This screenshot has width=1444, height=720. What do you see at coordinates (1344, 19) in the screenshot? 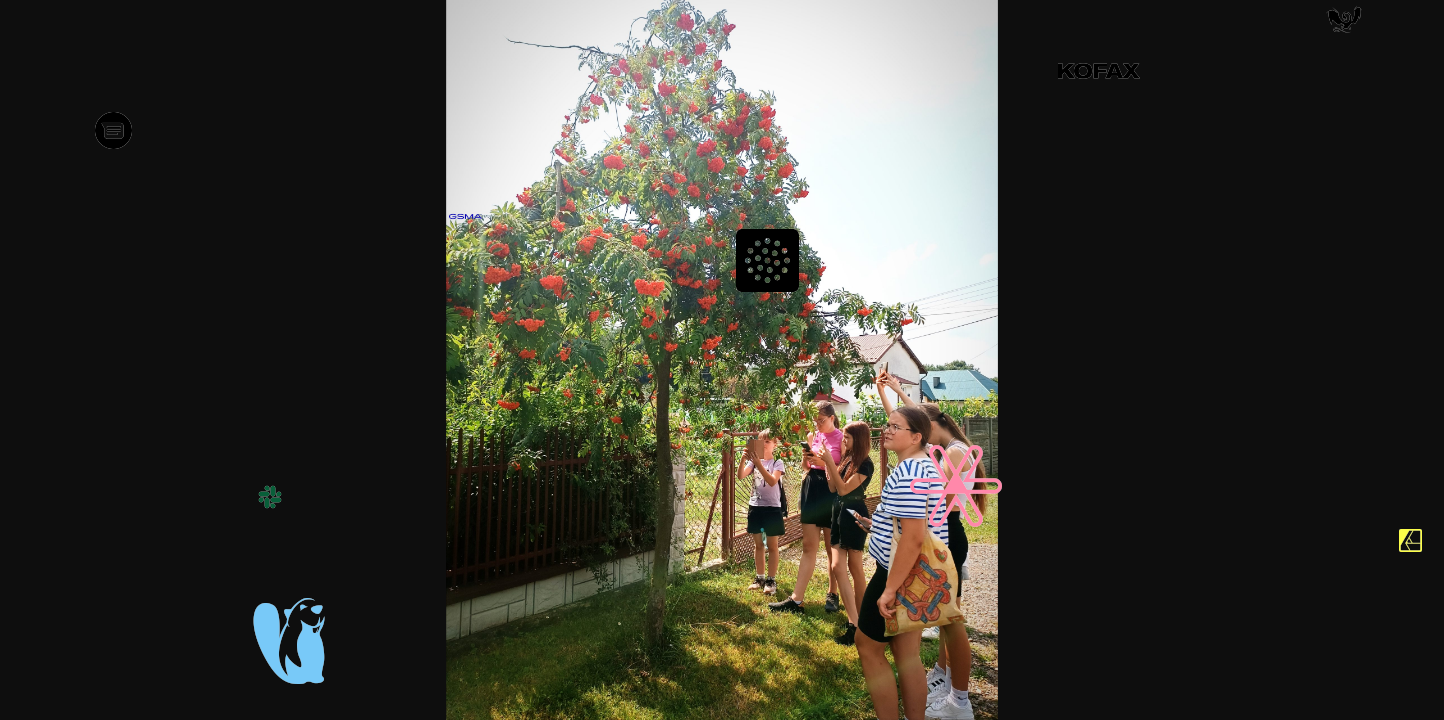
I see `visit the LLVM compiler infrastructure project website` at bounding box center [1344, 19].